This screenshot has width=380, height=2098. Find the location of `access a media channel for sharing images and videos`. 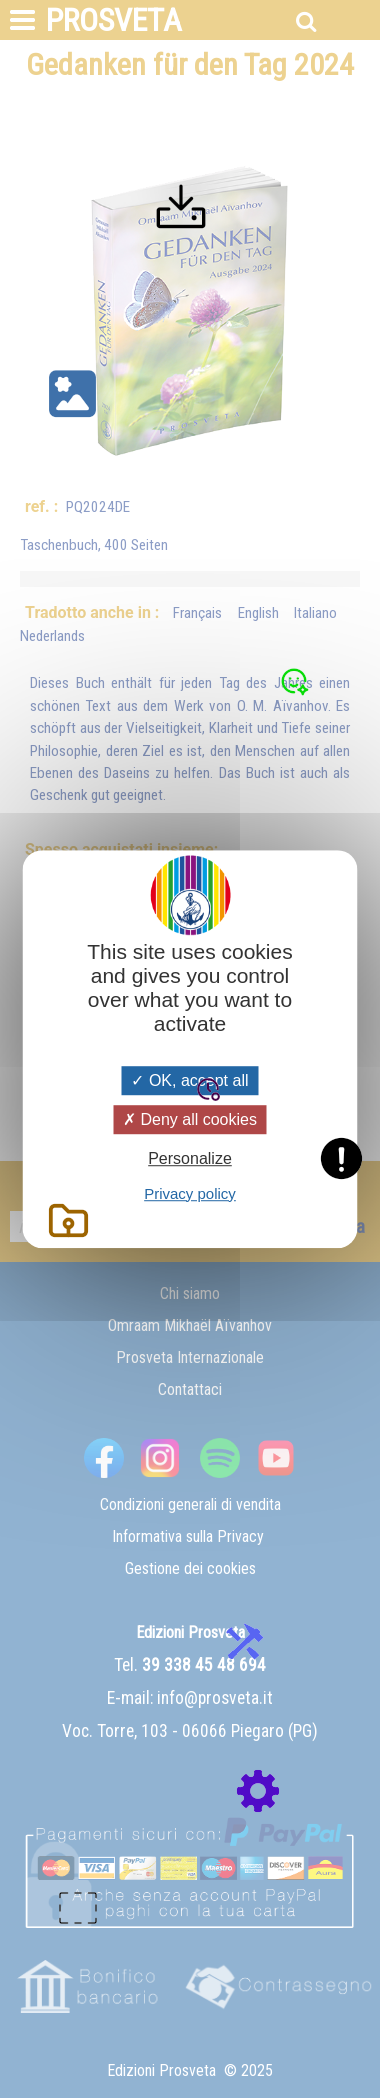

access a media channel for sharing images and videos is located at coordinates (72, 393).